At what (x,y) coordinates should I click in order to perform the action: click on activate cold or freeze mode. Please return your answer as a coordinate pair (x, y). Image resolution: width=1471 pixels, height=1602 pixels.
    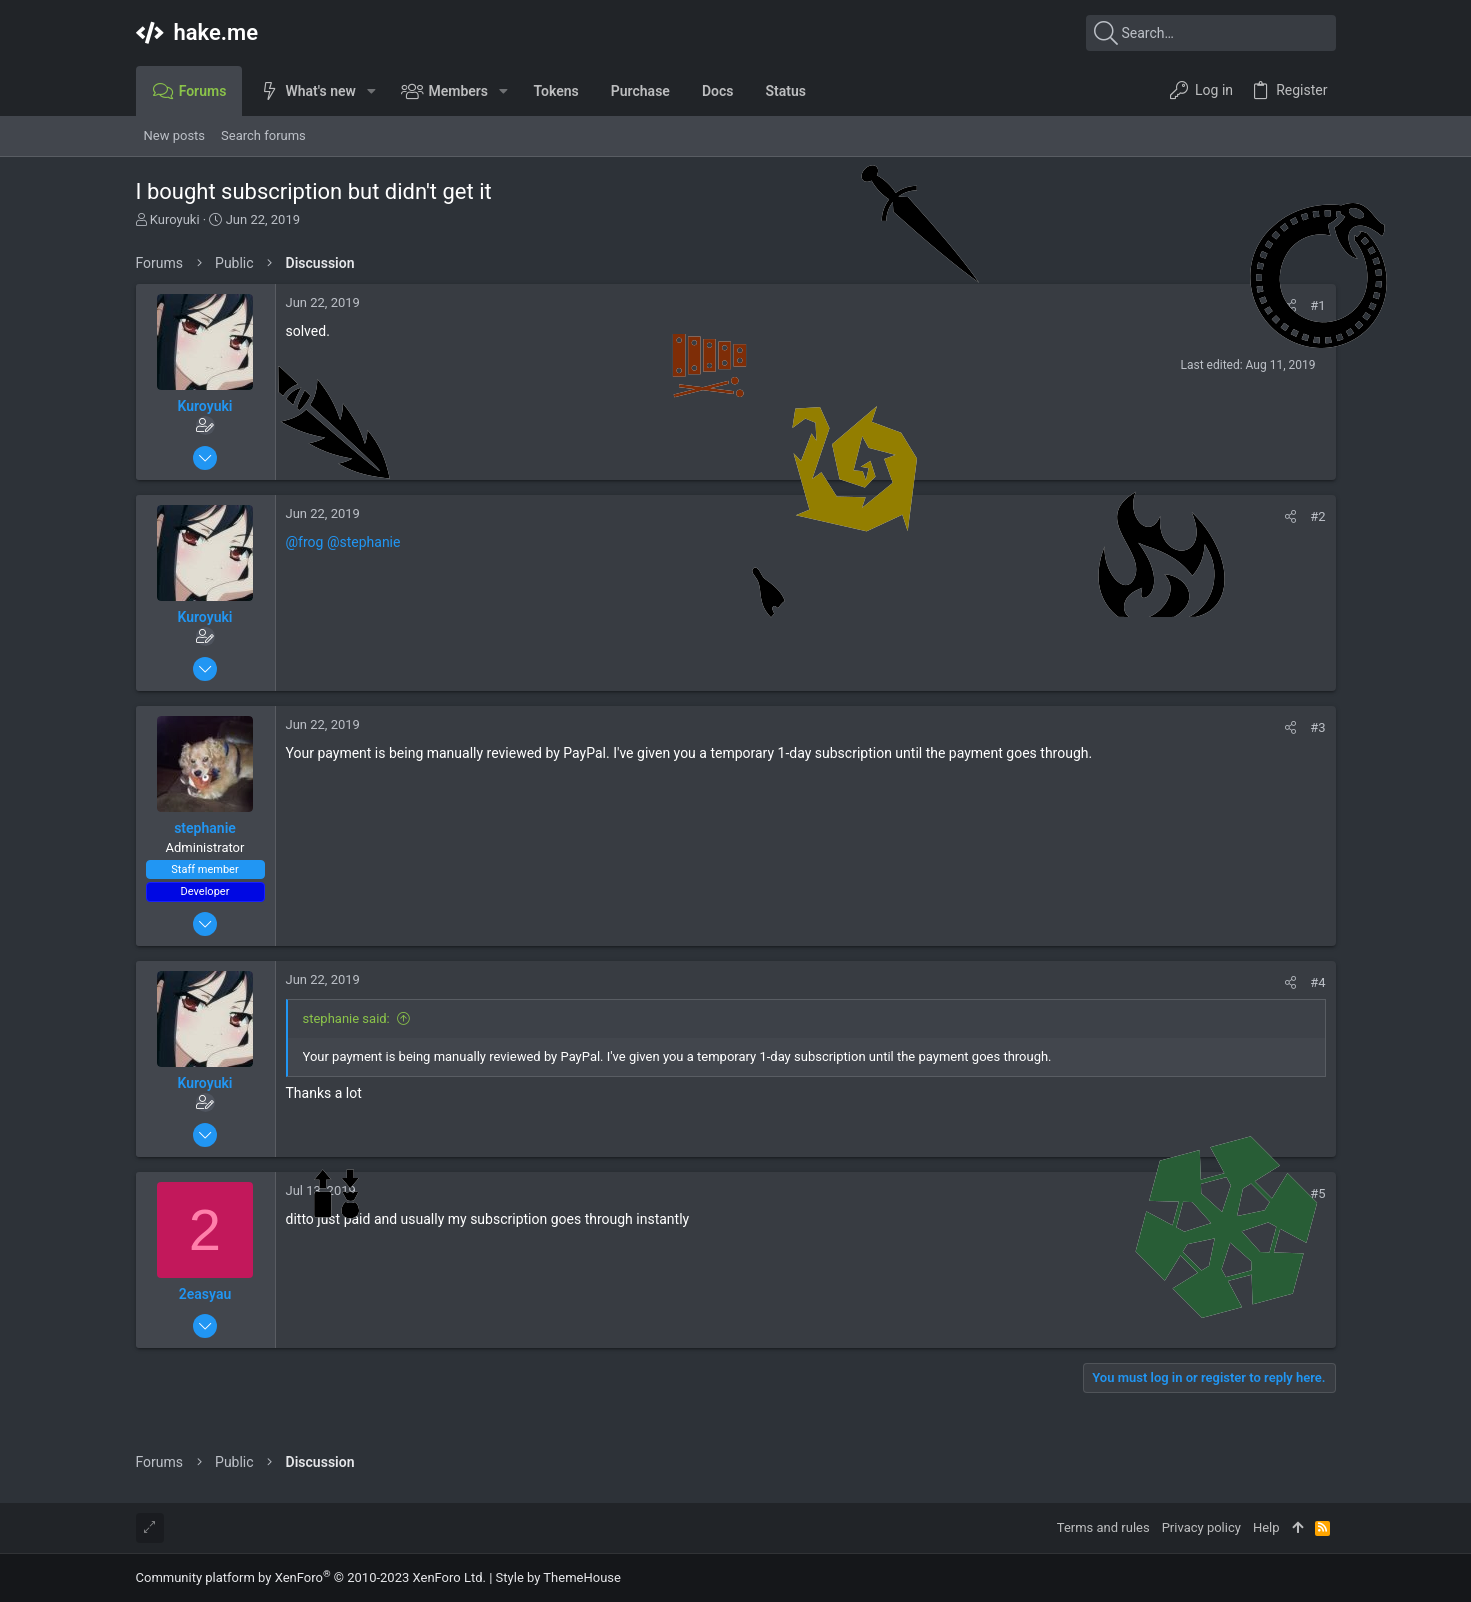
    Looking at the image, I should click on (1227, 1227).